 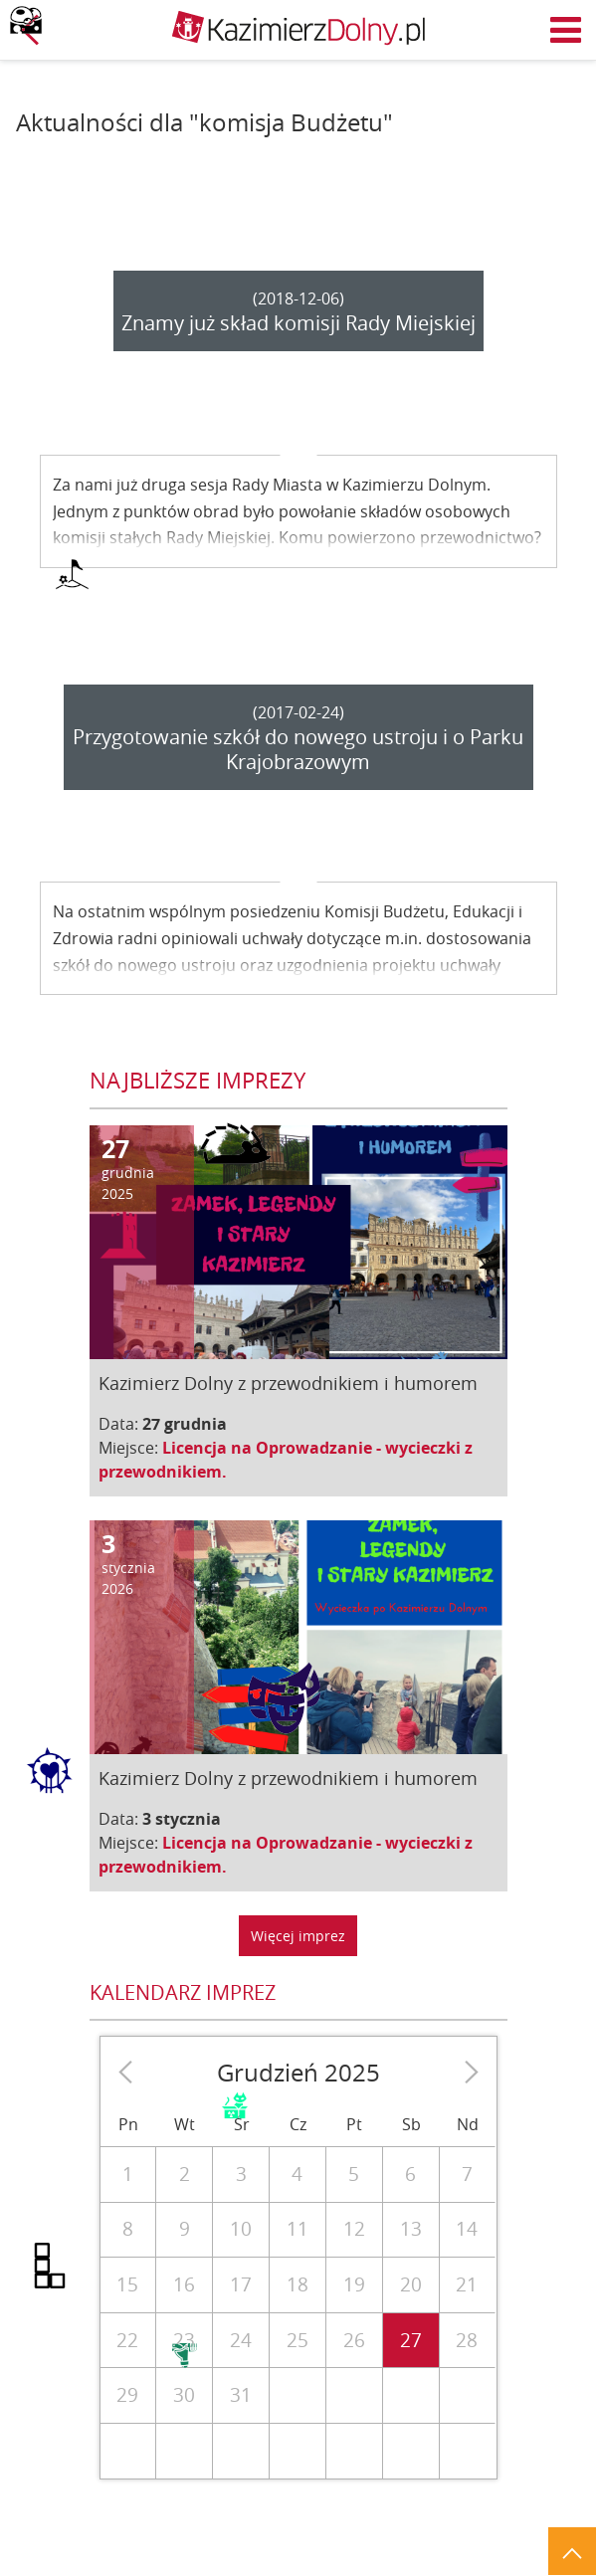 I want to click on indicates a quantum state where the outcome is alive/positive, so click(x=235, y=2105).